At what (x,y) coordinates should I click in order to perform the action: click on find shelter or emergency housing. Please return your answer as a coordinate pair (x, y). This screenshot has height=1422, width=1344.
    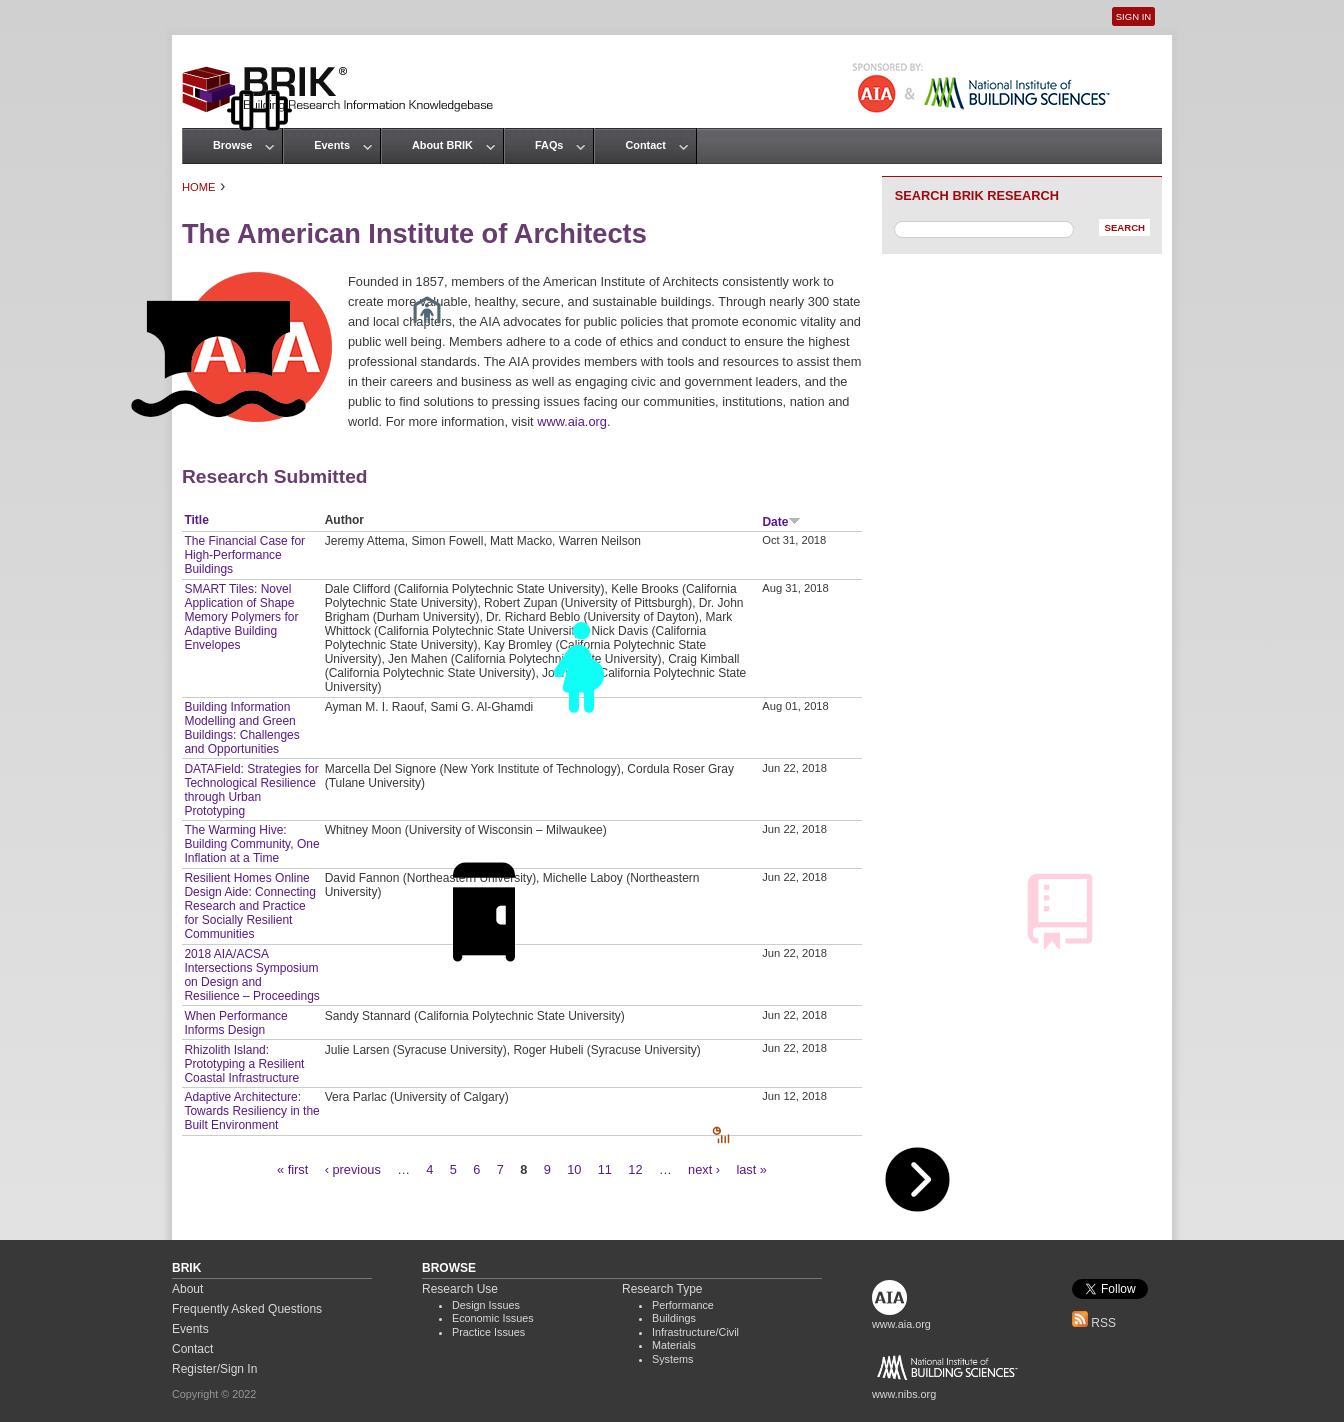
    Looking at the image, I should click on (427, 310).